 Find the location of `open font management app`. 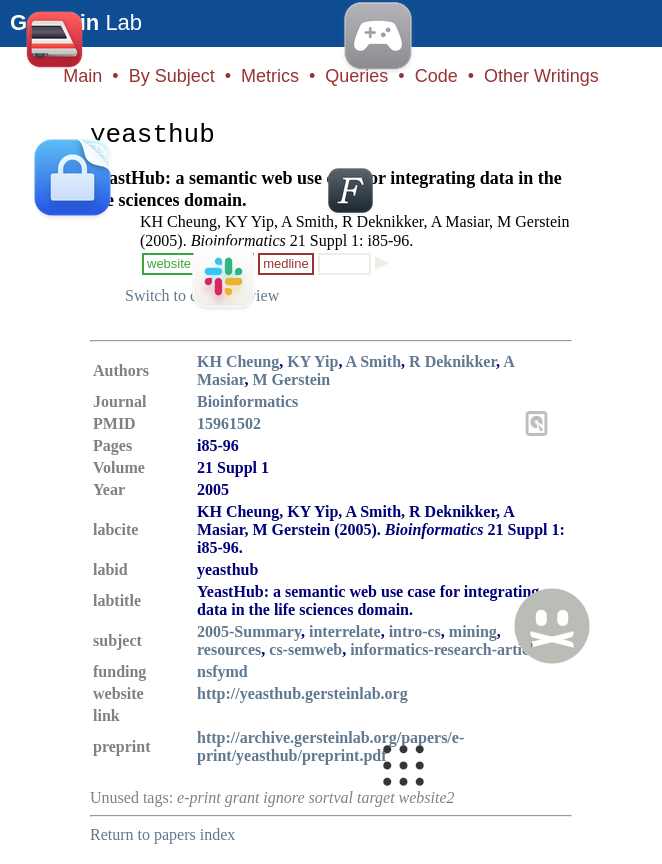

open font management app is located at coordinates (350, 190).